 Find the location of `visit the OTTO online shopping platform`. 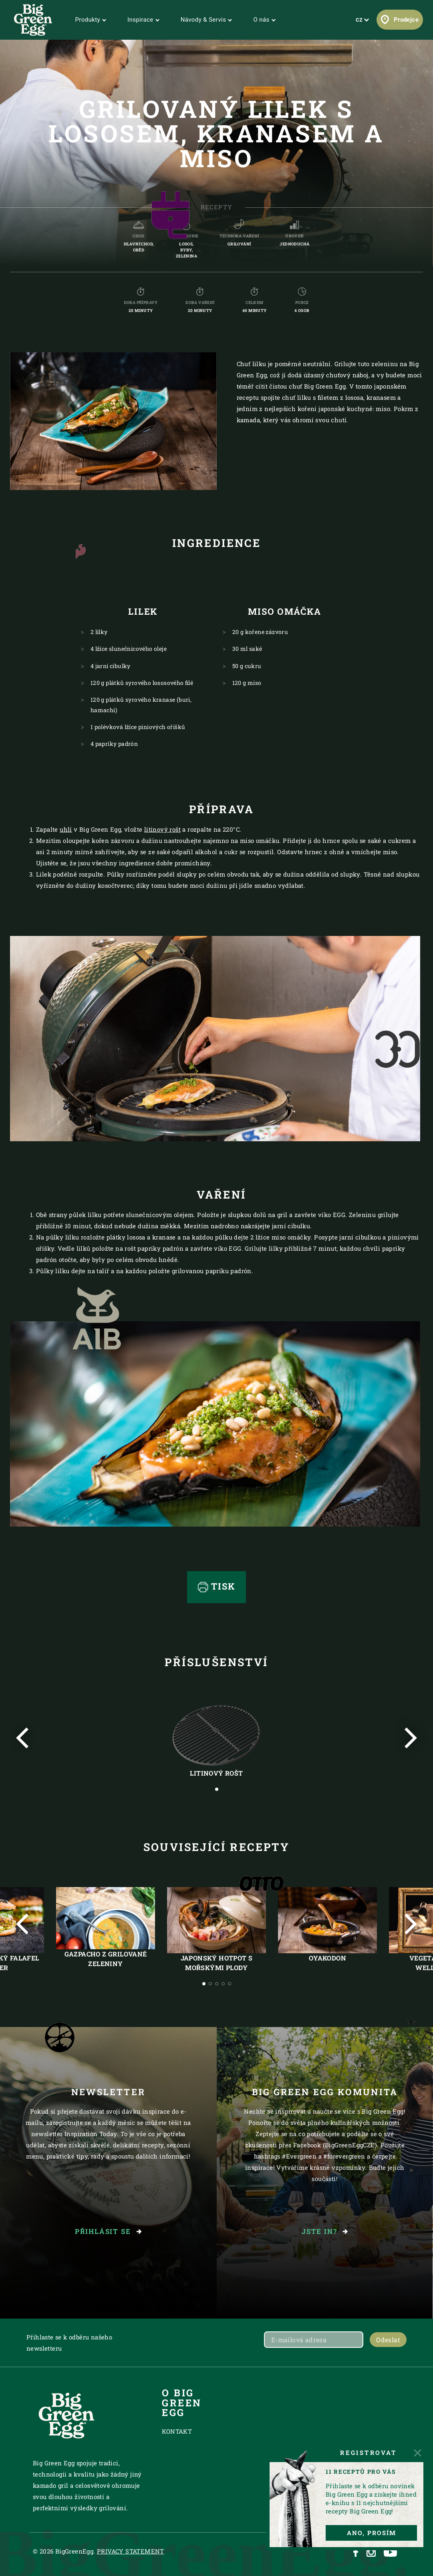

visit the OTTO online shopping platform is located at coordinates (262, 1883).